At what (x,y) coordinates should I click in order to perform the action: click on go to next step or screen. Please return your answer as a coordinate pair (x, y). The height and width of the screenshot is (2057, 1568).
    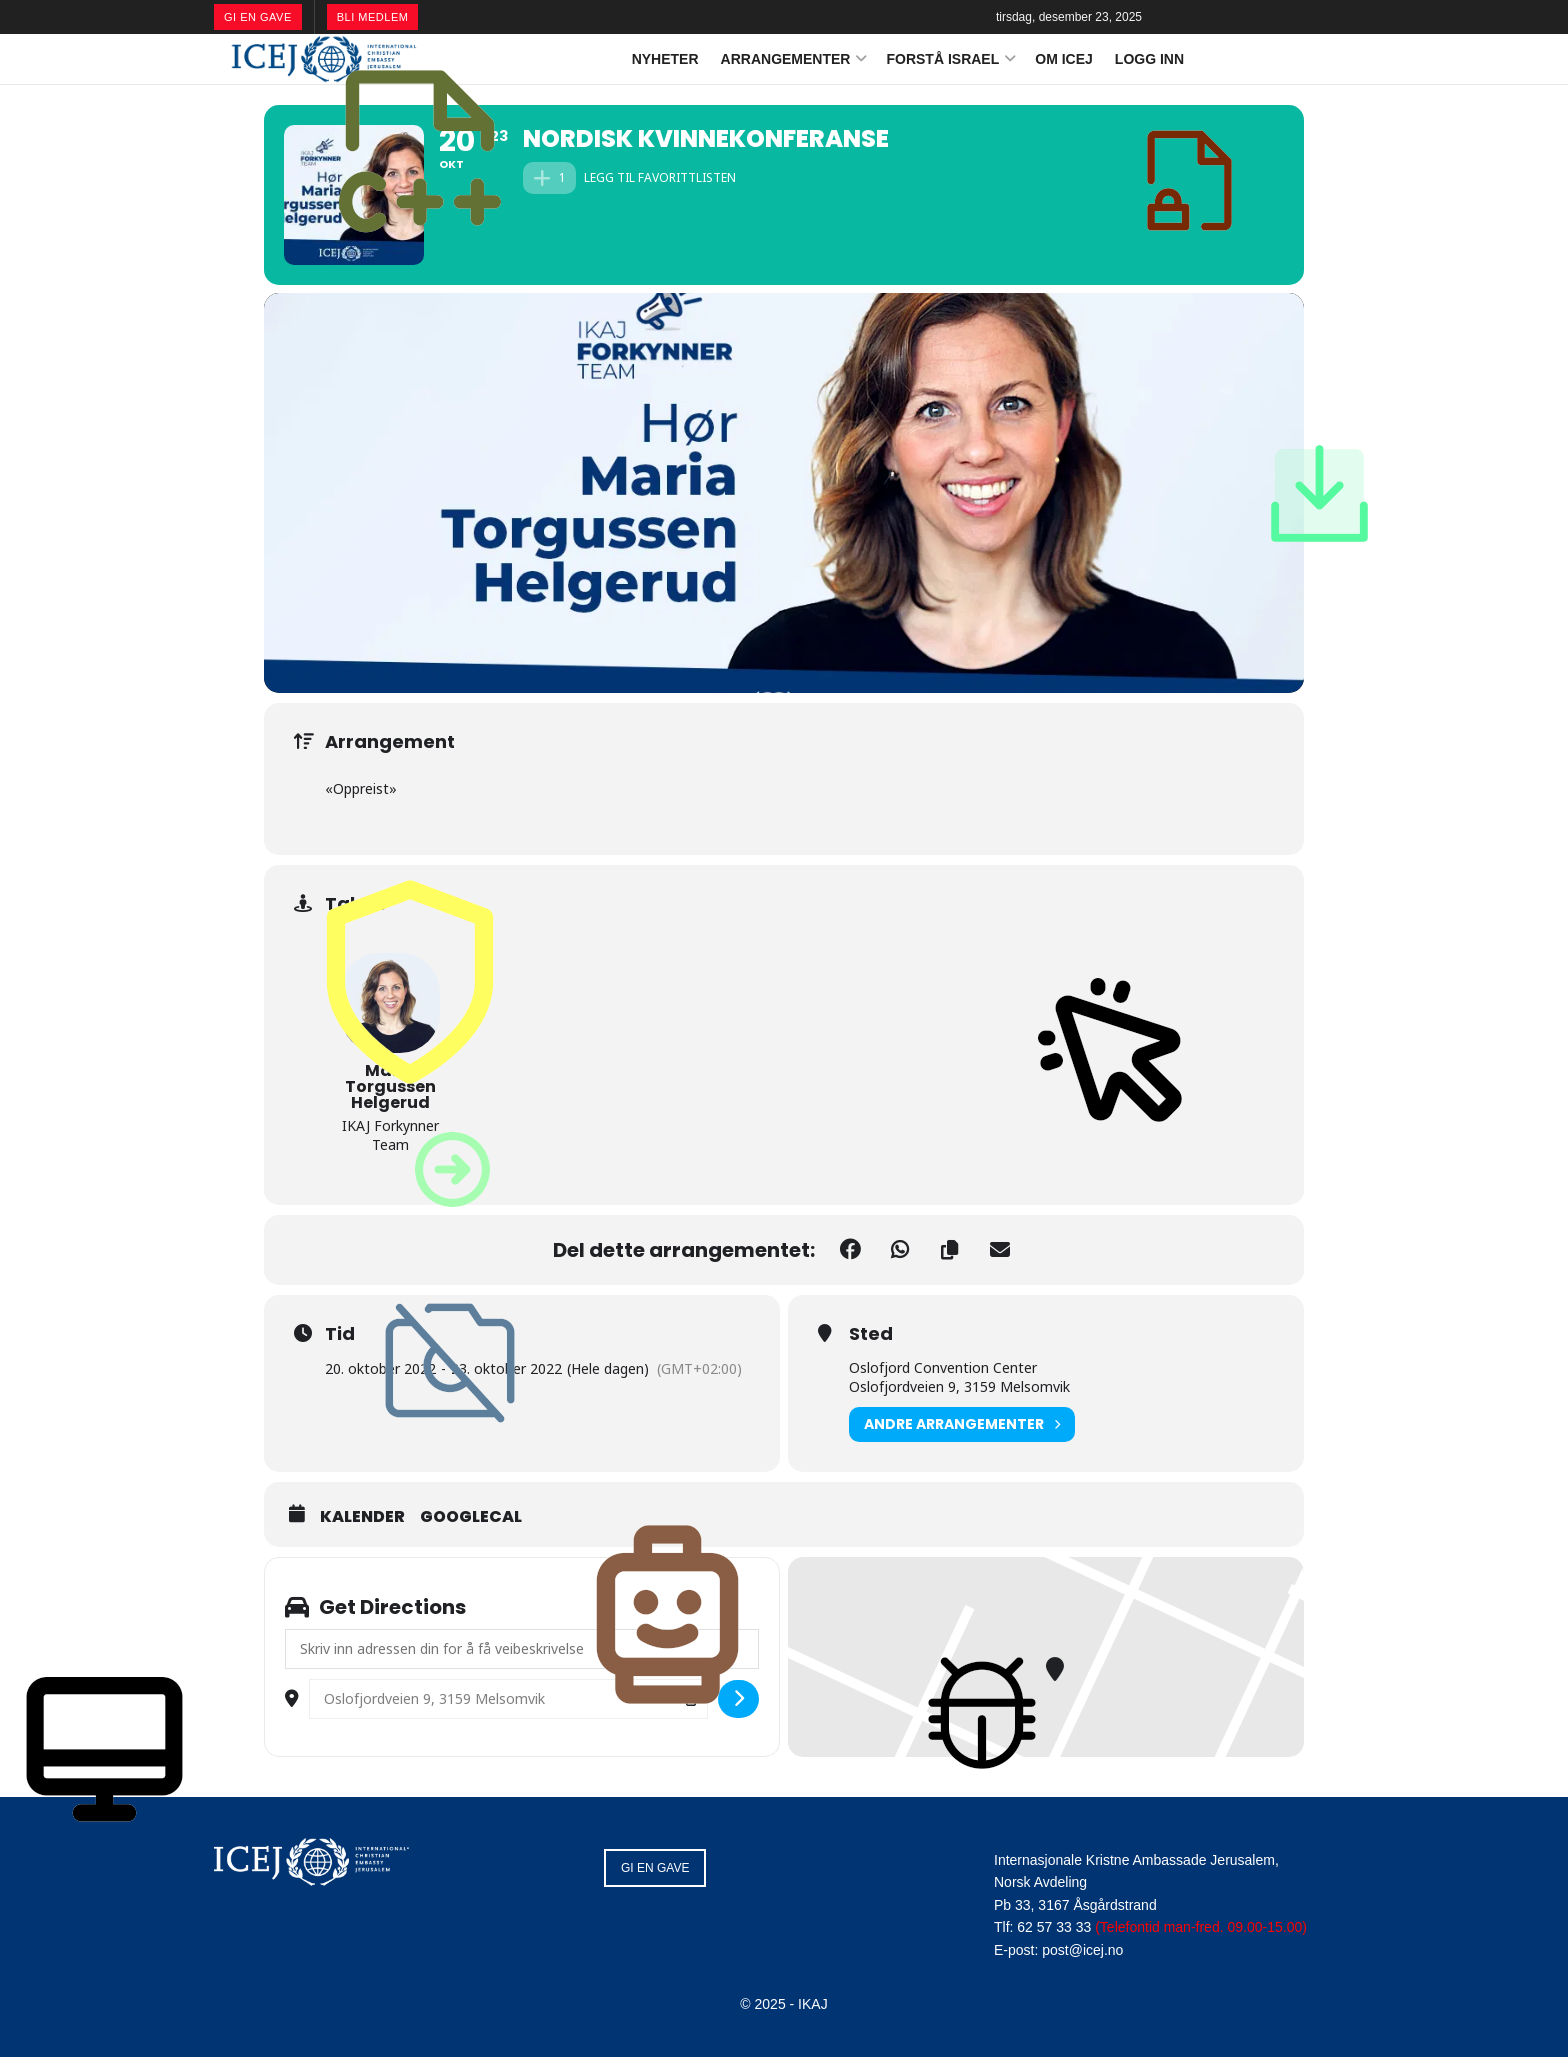
    Looking at the image, I should click on (452, 1169).